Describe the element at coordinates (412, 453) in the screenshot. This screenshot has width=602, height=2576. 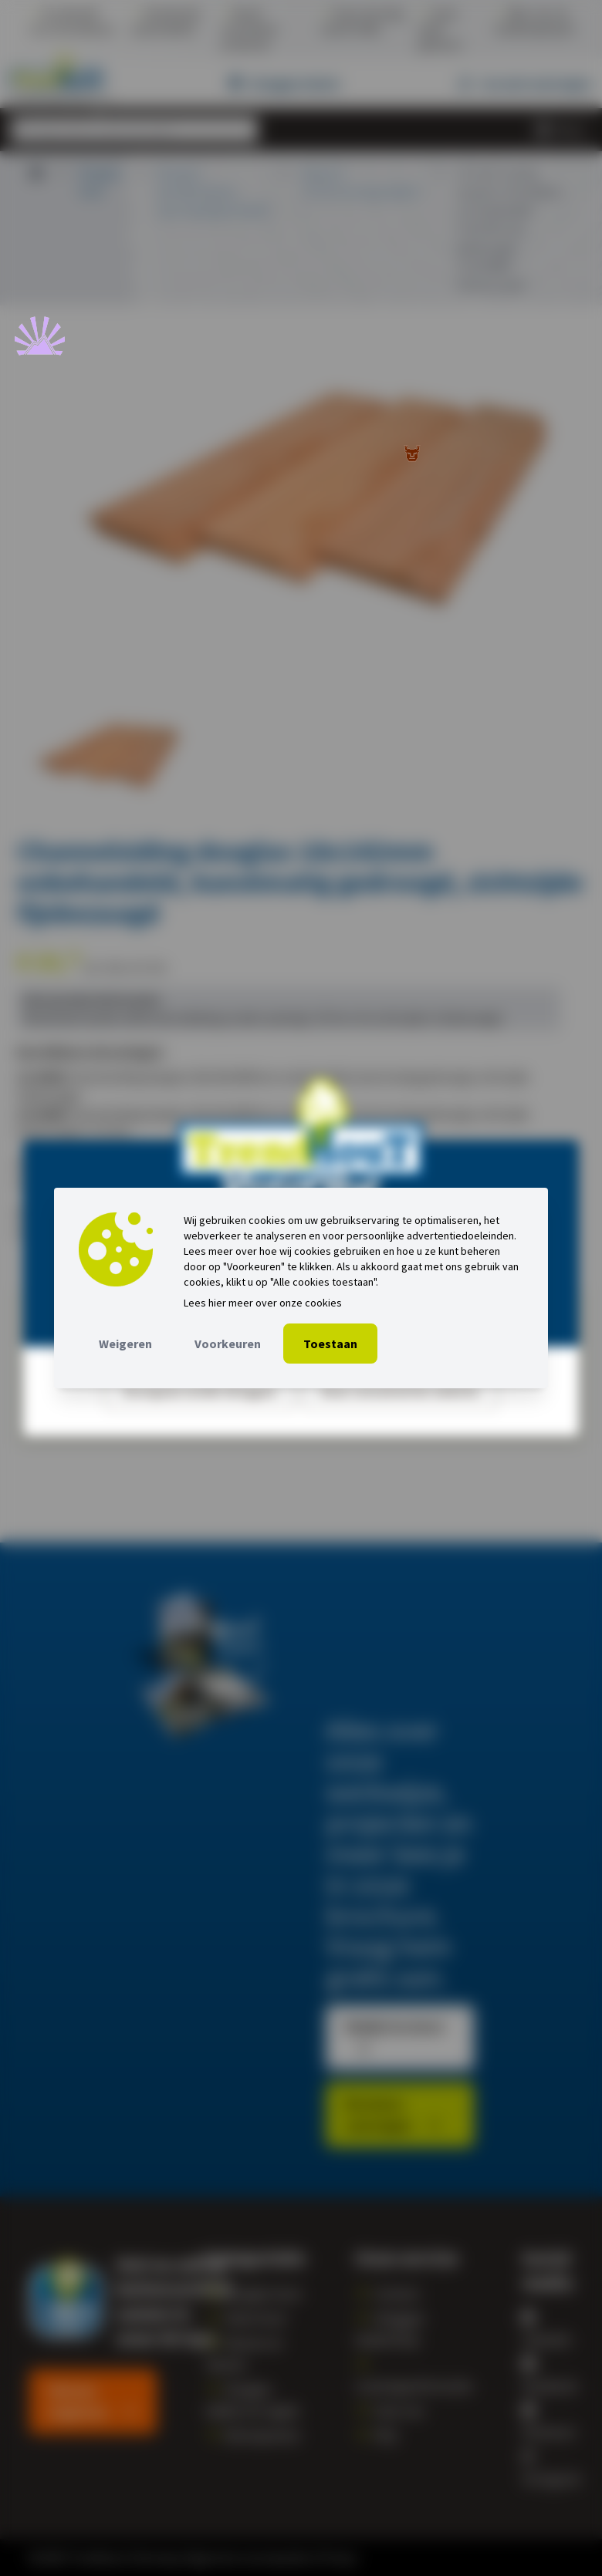
I see `turso database service logo` at that location.